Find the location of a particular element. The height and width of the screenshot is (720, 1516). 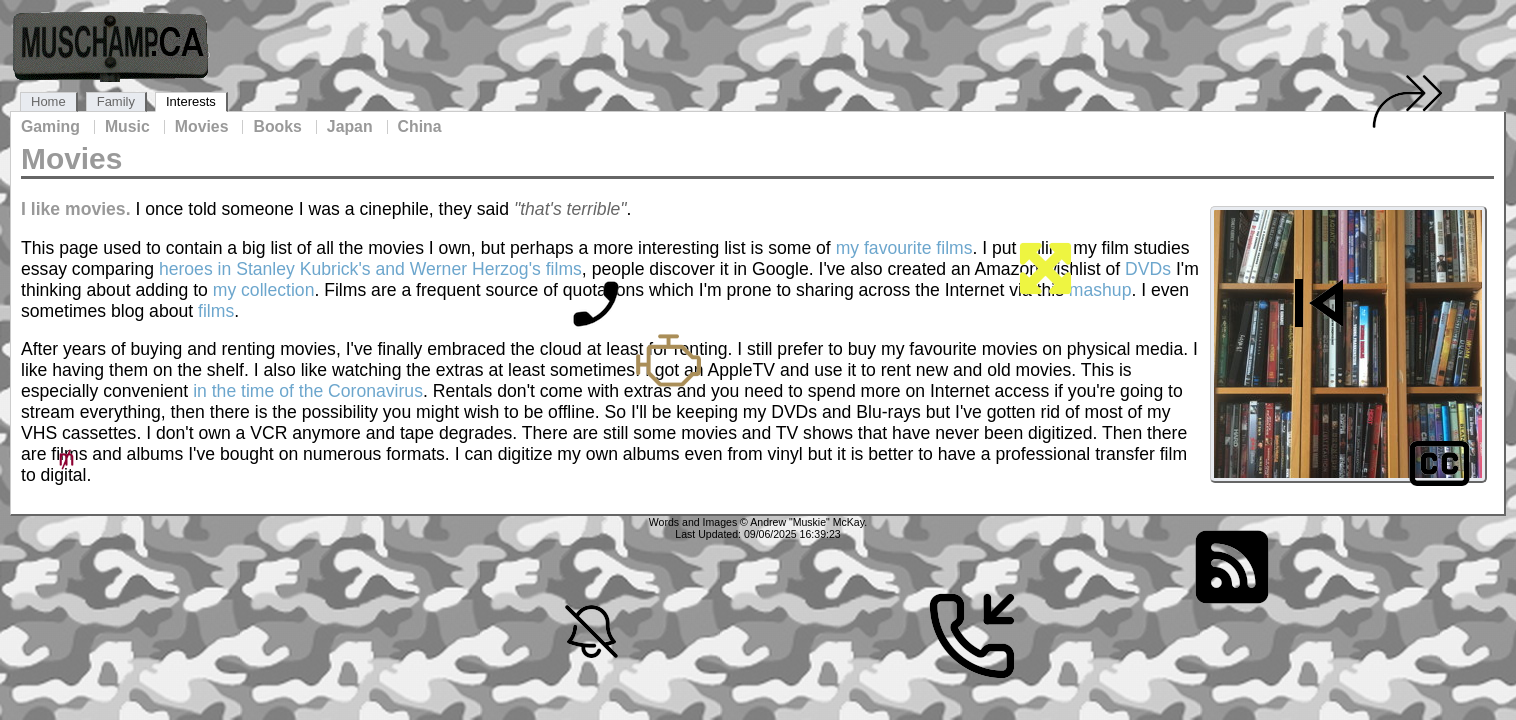

enable closed captions for video content is located at coordinates (1439, 463).